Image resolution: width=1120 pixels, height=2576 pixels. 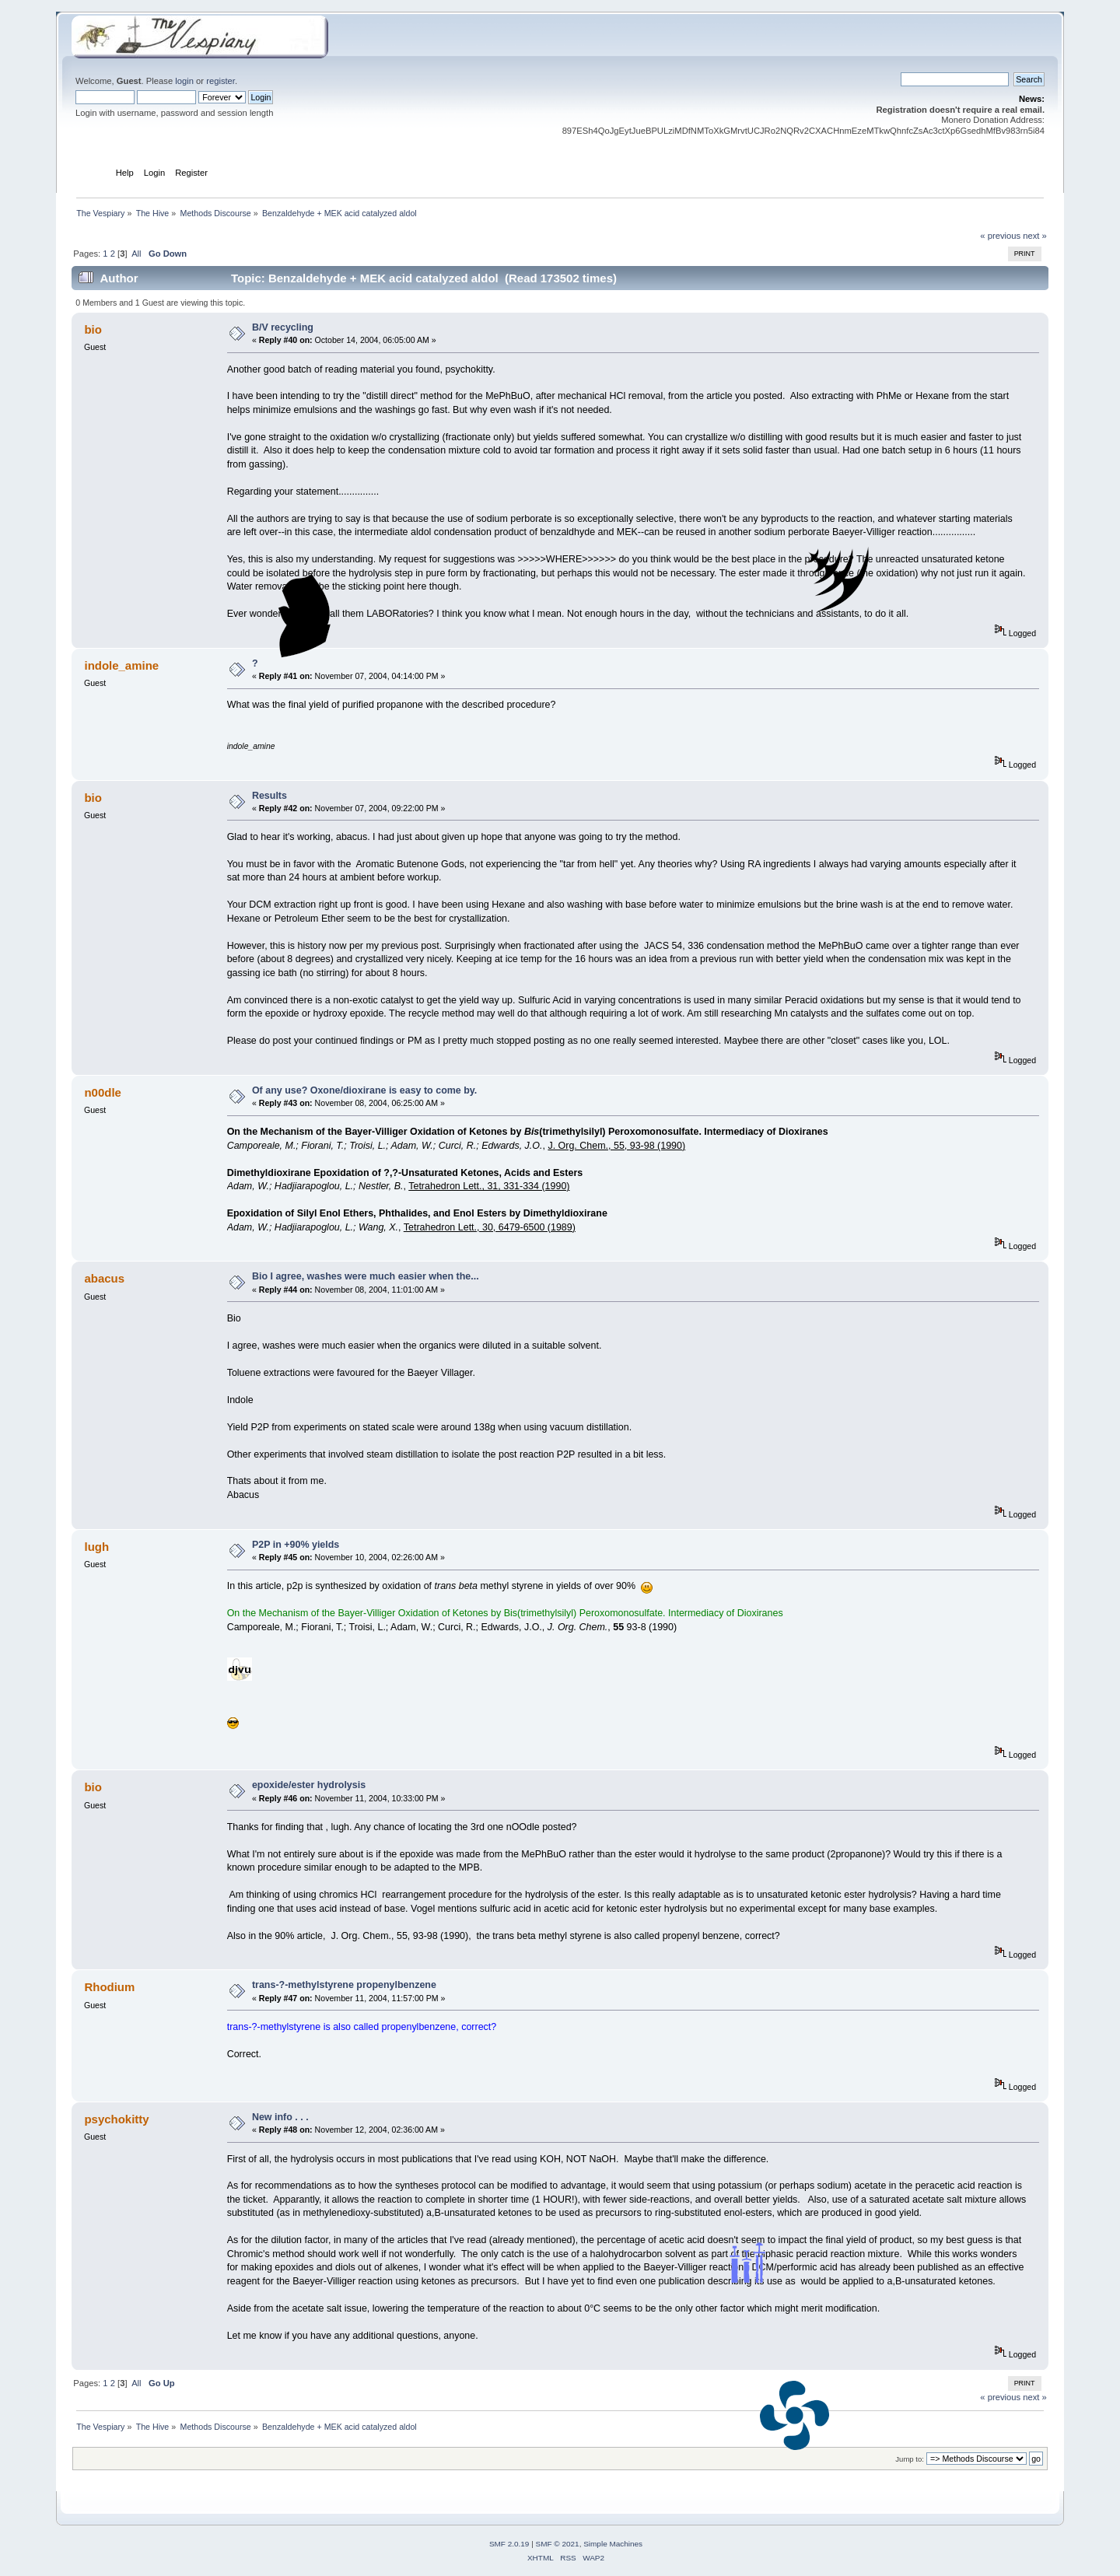 What do you see at coordinates (303, 618) in the screenshot?
I see `select South Korea as your country or region` at bounding box center [303, 618].